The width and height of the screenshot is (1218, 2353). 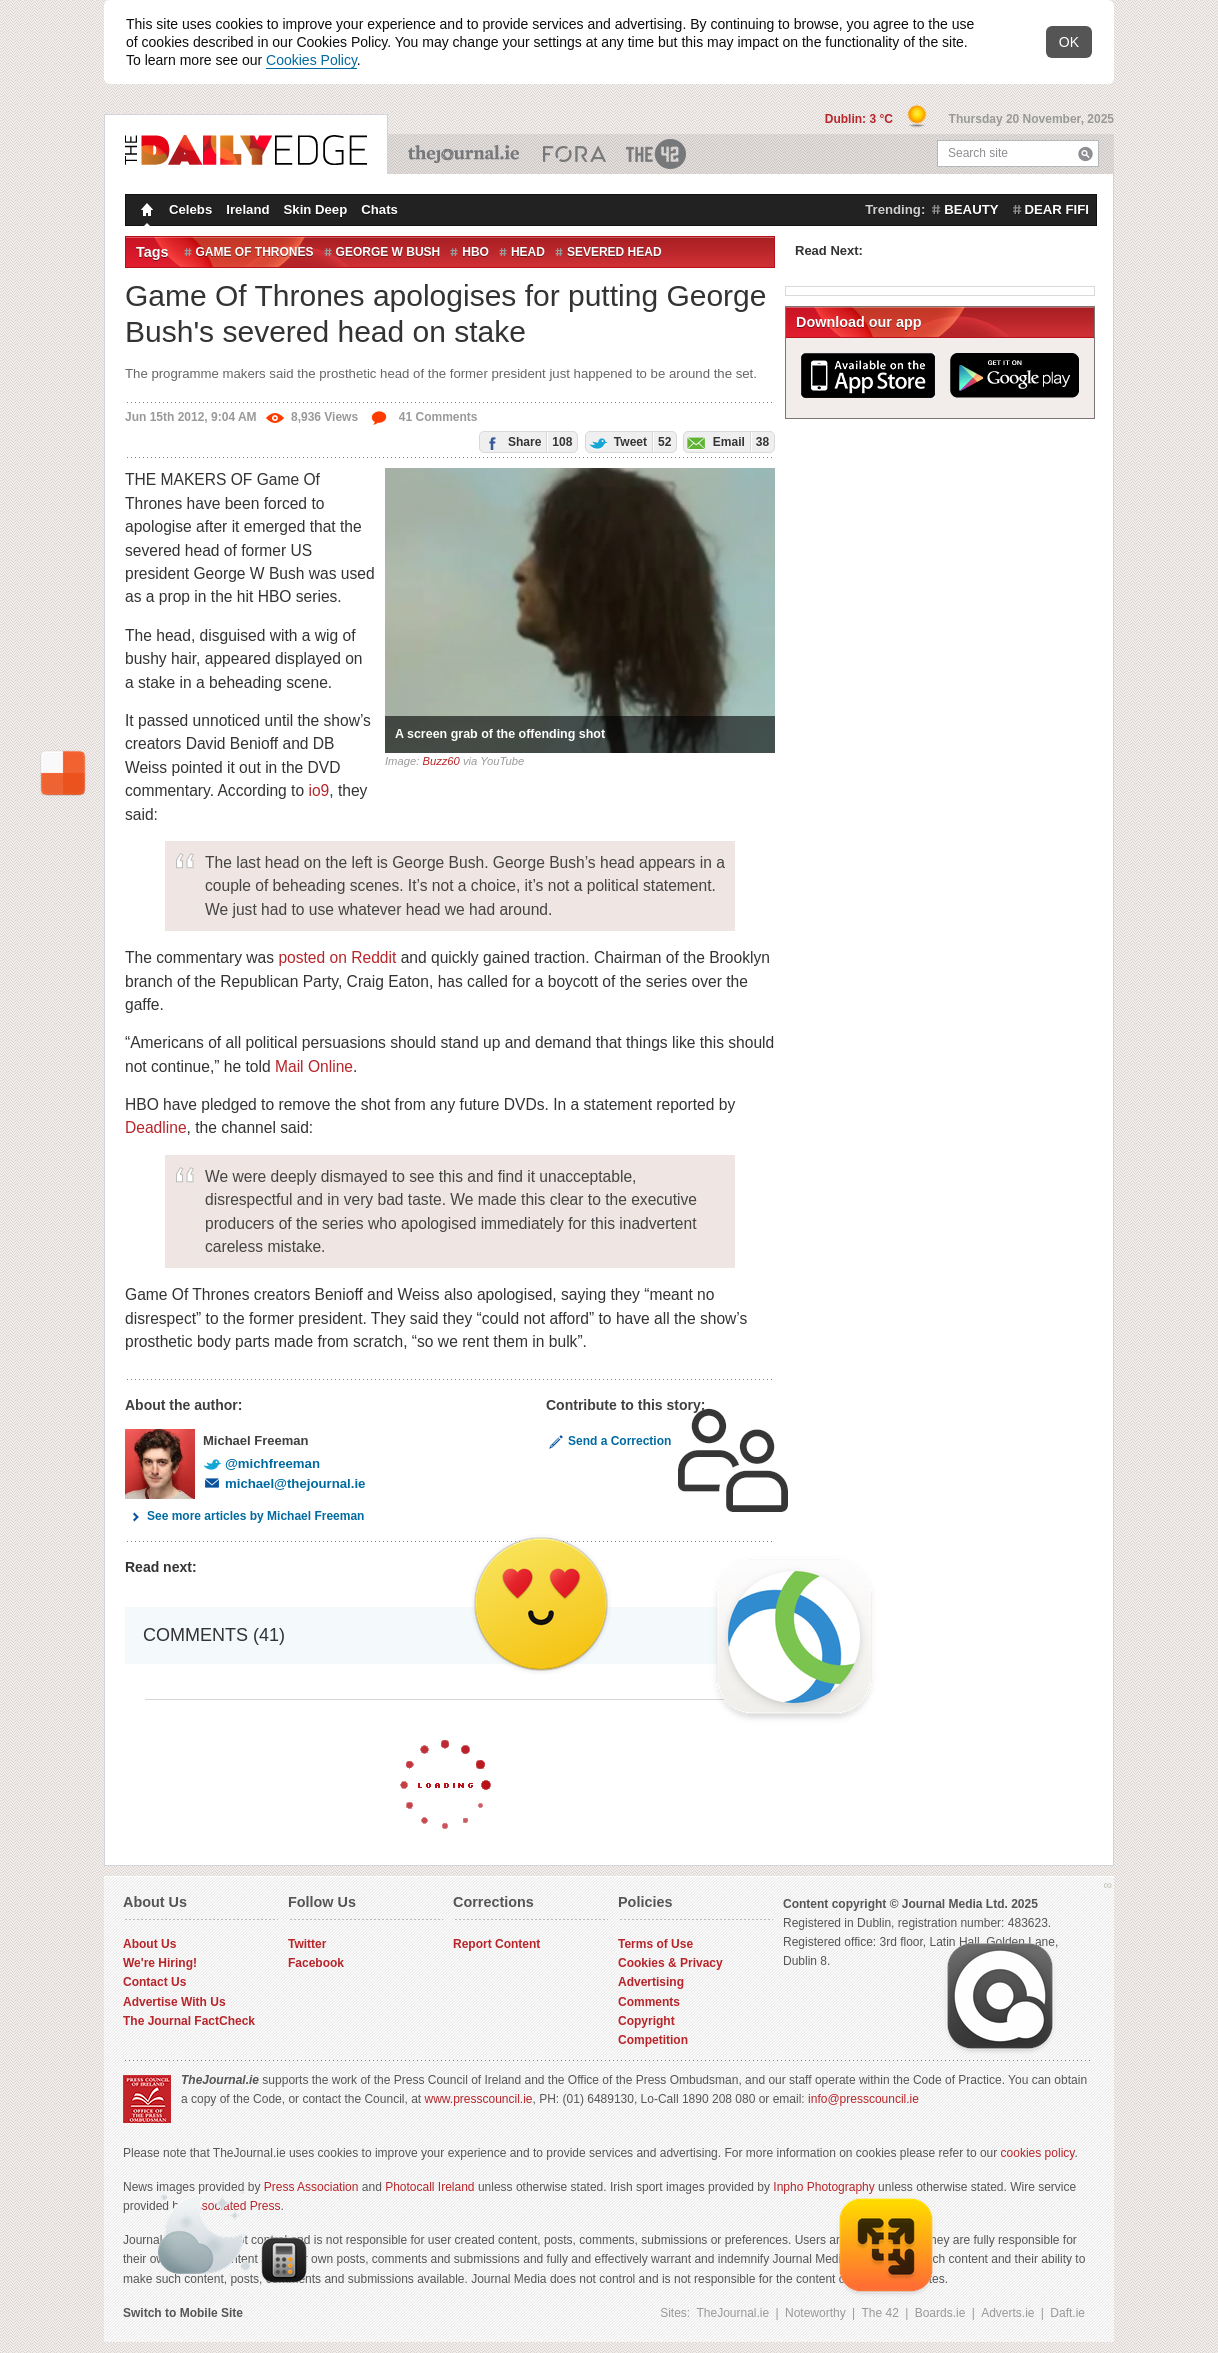 What do you see at coordinates (886, 2245) in the screenshot?
I see `open vmware player application` at bounding box center [886, 2245].